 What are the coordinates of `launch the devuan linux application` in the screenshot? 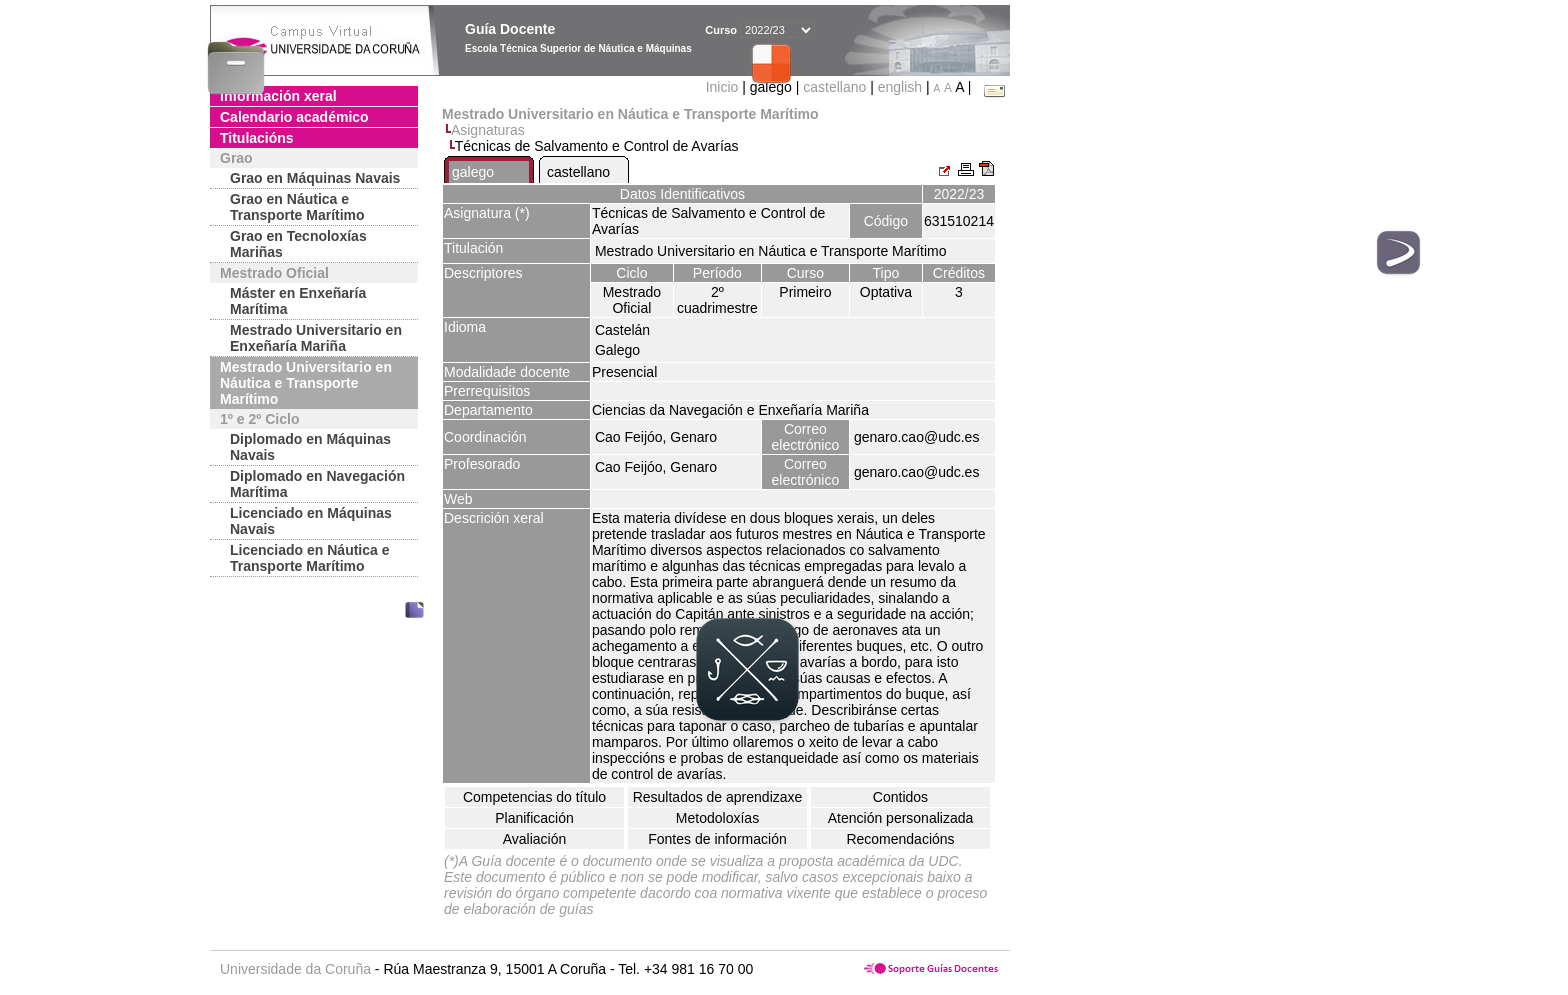 It's located at (1398, 252).